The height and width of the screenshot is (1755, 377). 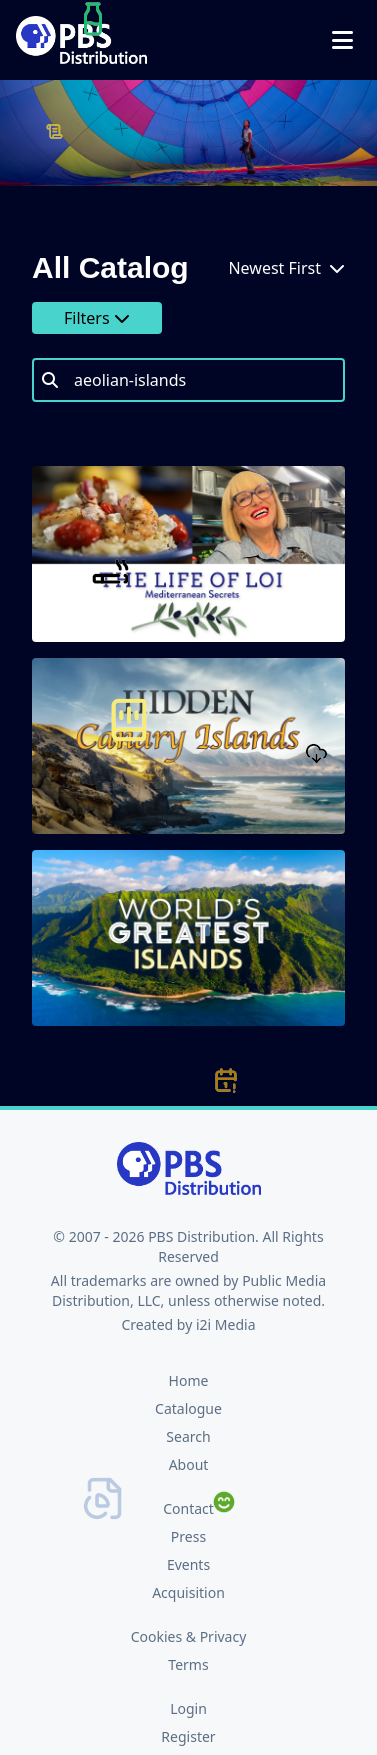 I want to click on calendar event requiring attention, so click(x=226, y=1080).